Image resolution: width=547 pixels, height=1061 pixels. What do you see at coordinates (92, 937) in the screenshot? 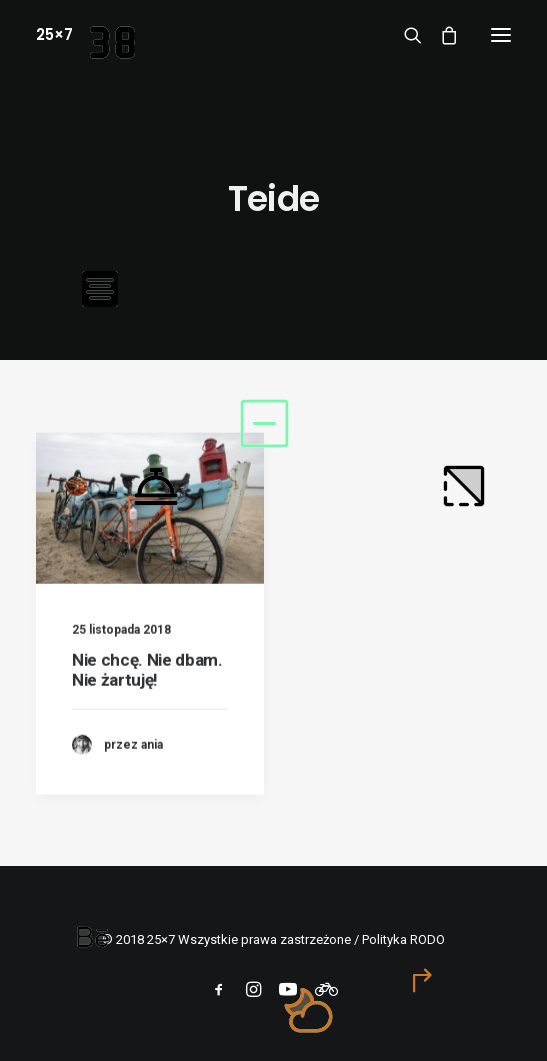
I see `link to behance portfolio` at bounding box center [92, 937].